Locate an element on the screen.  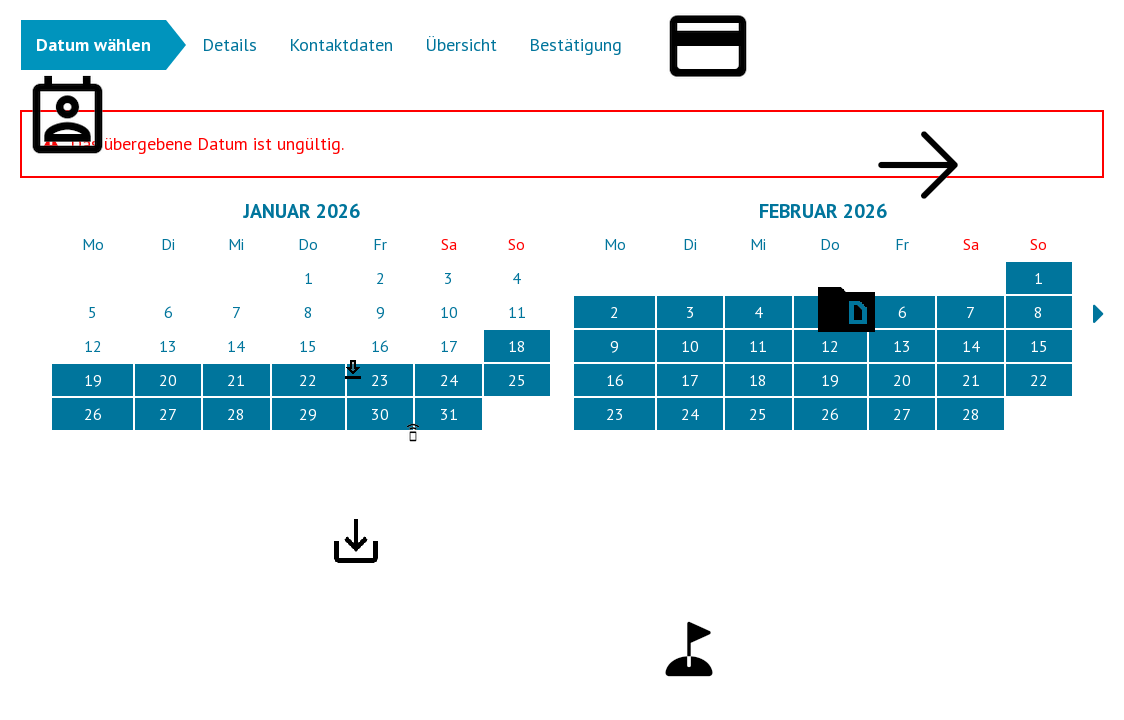
download file to device is located at coordinates (356, 541).